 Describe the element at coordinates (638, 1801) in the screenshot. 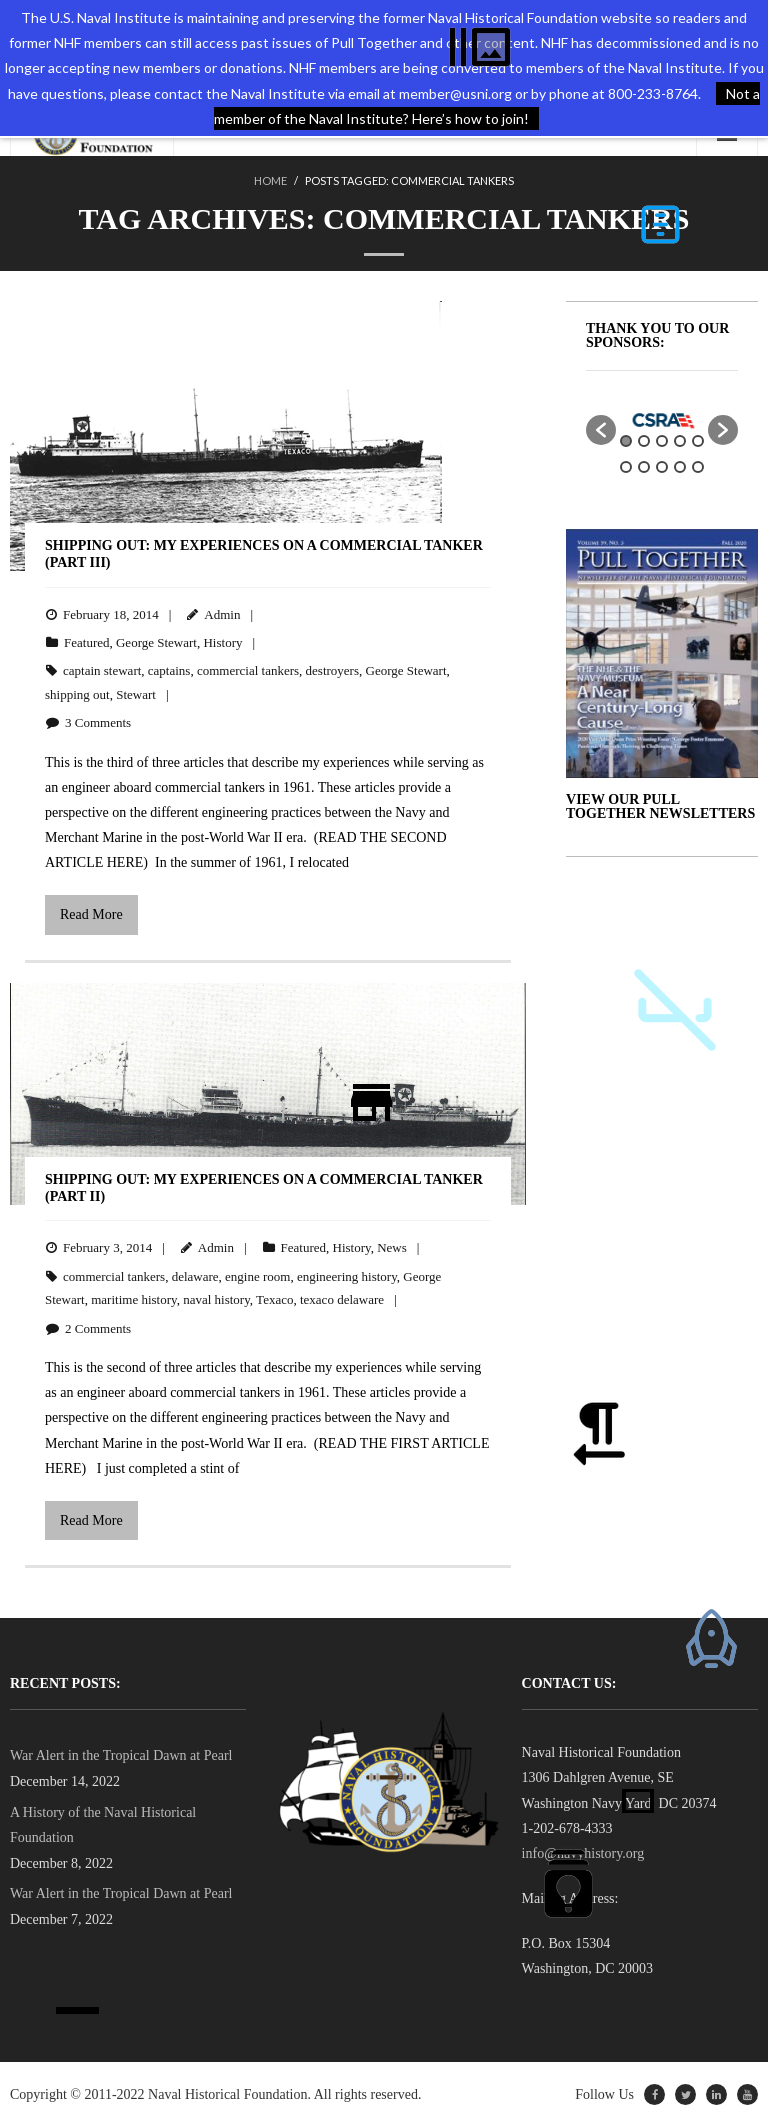

I see `crop image to 5:4 aspect ratio` at that location.